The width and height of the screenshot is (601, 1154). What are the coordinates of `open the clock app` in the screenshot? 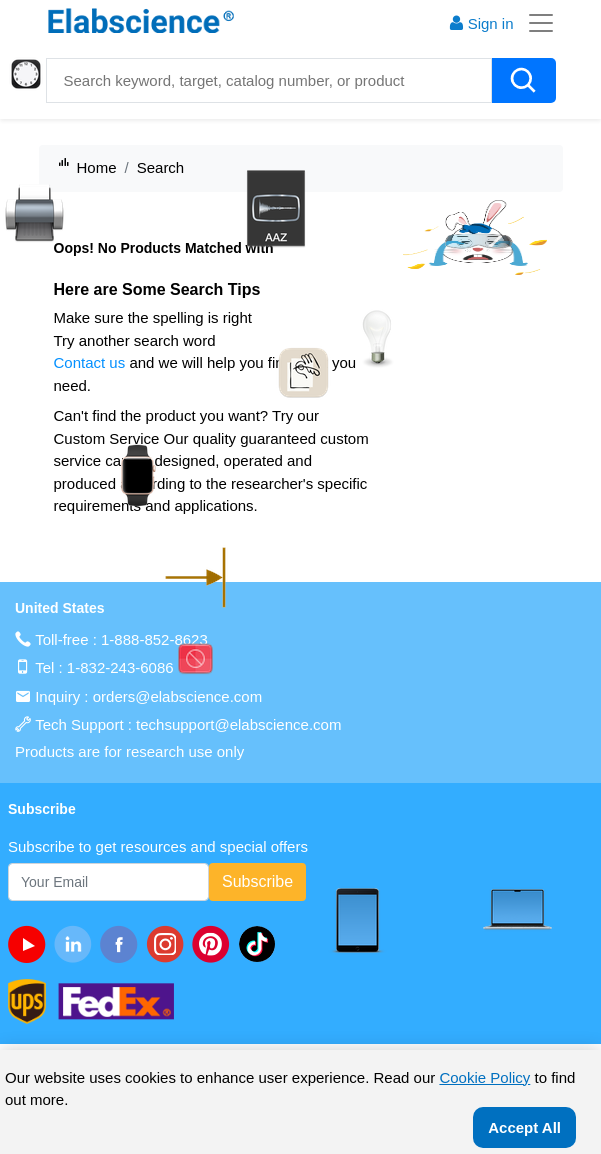 It's located at (26, 74).